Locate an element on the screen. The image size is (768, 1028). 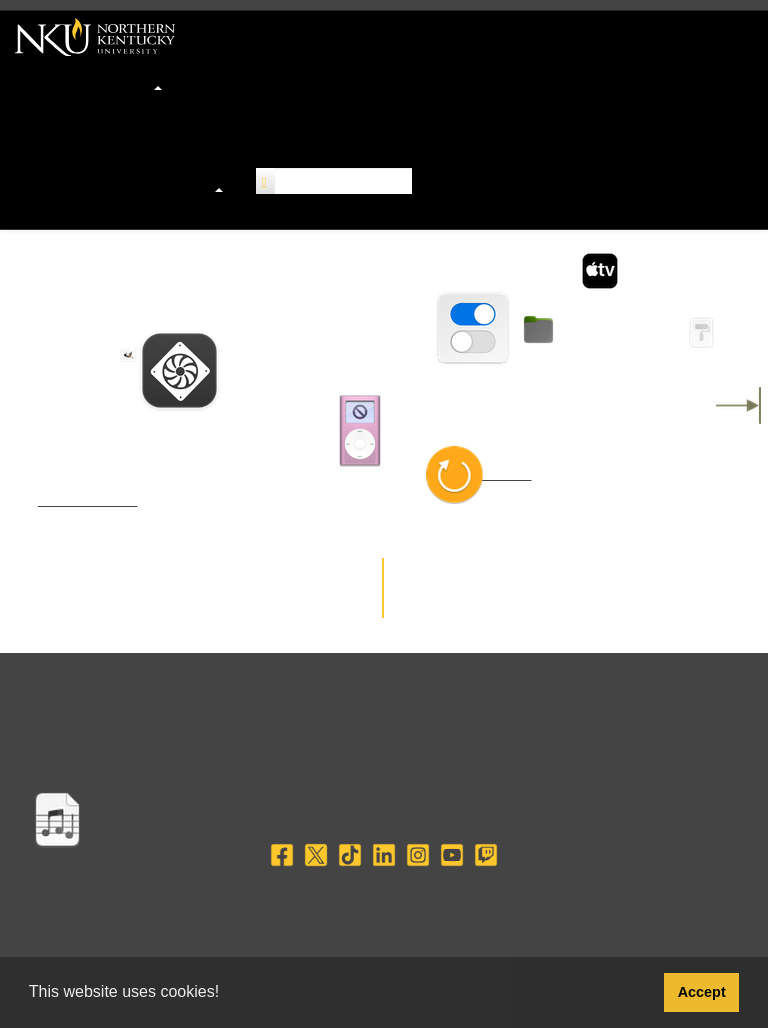
restart the system is located at coordinates (455, 475).